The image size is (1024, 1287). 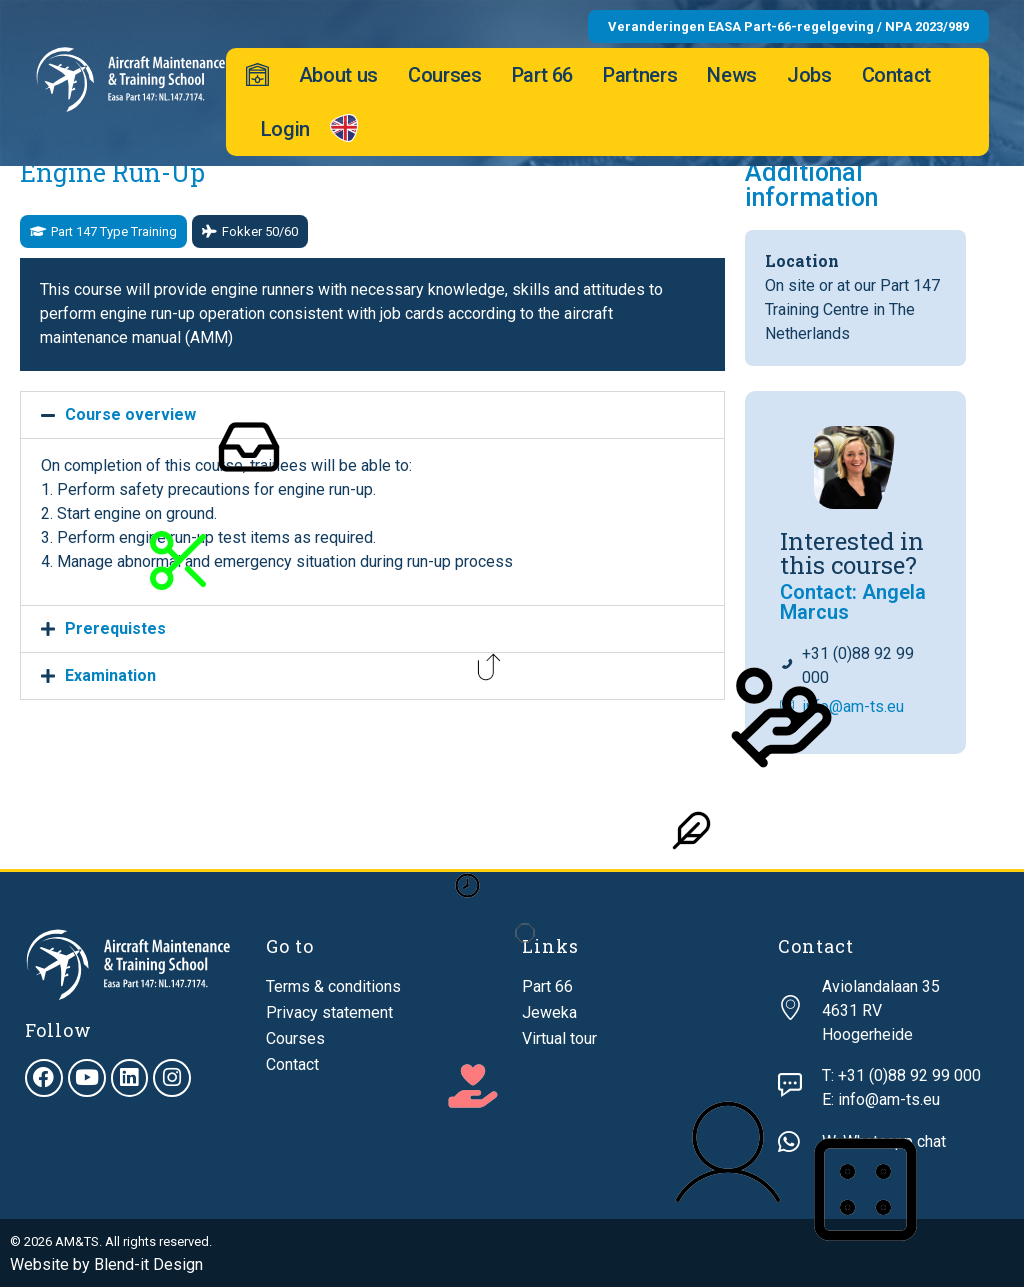 What do you see at coordinates (179, 560) in the screenshot?
I see `cut selected content` at bounding box center [179, 560].